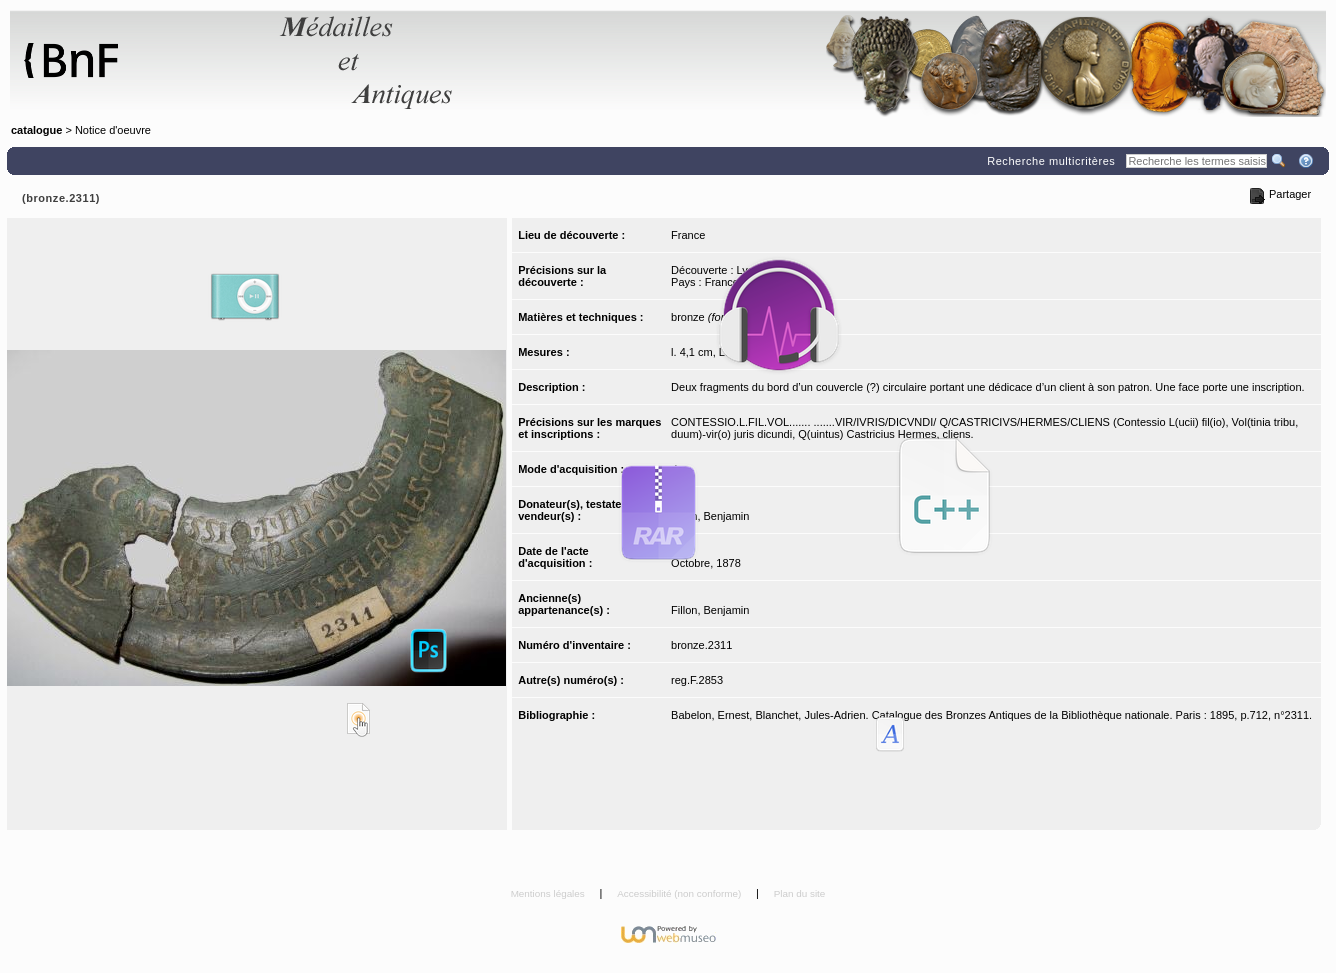 This screenshot has width=1336, height=973. Describe the element at coordinates (245, 284) in the screenshot. I see `iPod shuffle device connected` at that location.